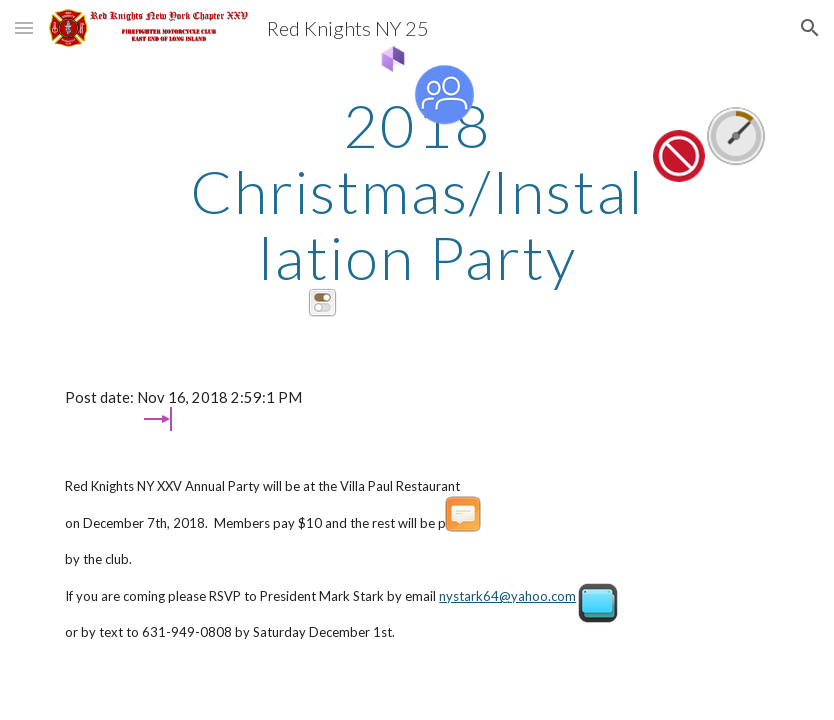 This screenshot has width=834, height=720. What do you see at coordinates (679, 156) in the screenshot?
I see `remove or delete a group` at bounding box center [679, 156].